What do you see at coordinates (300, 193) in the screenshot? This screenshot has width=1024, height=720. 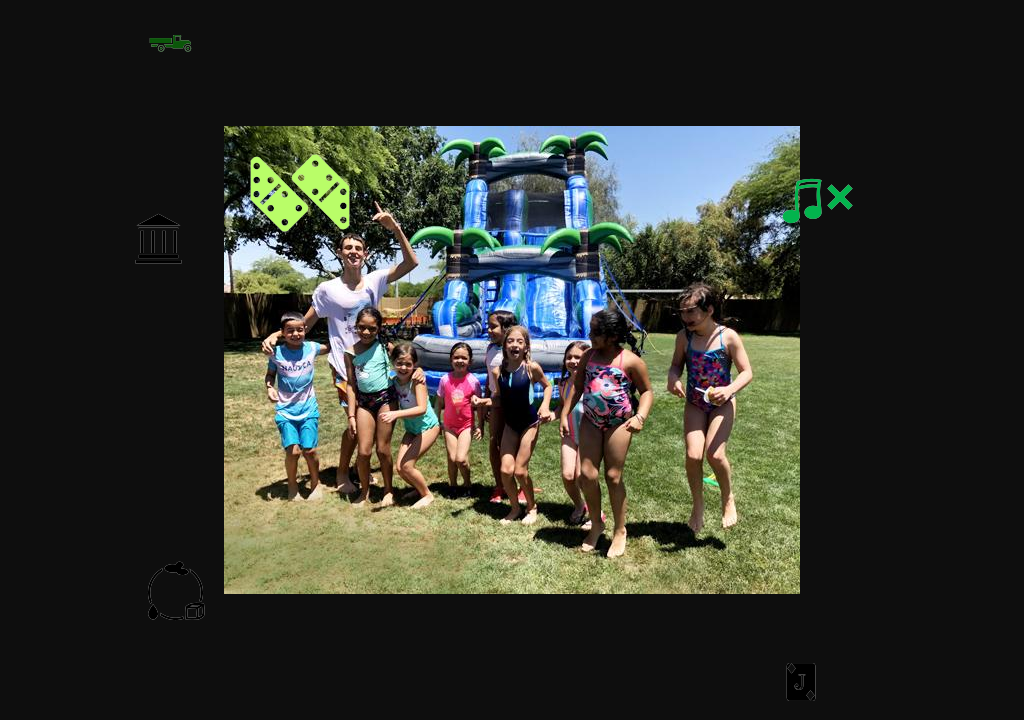 I see `access domino or tile-based games` at bounding box center [300, 193].